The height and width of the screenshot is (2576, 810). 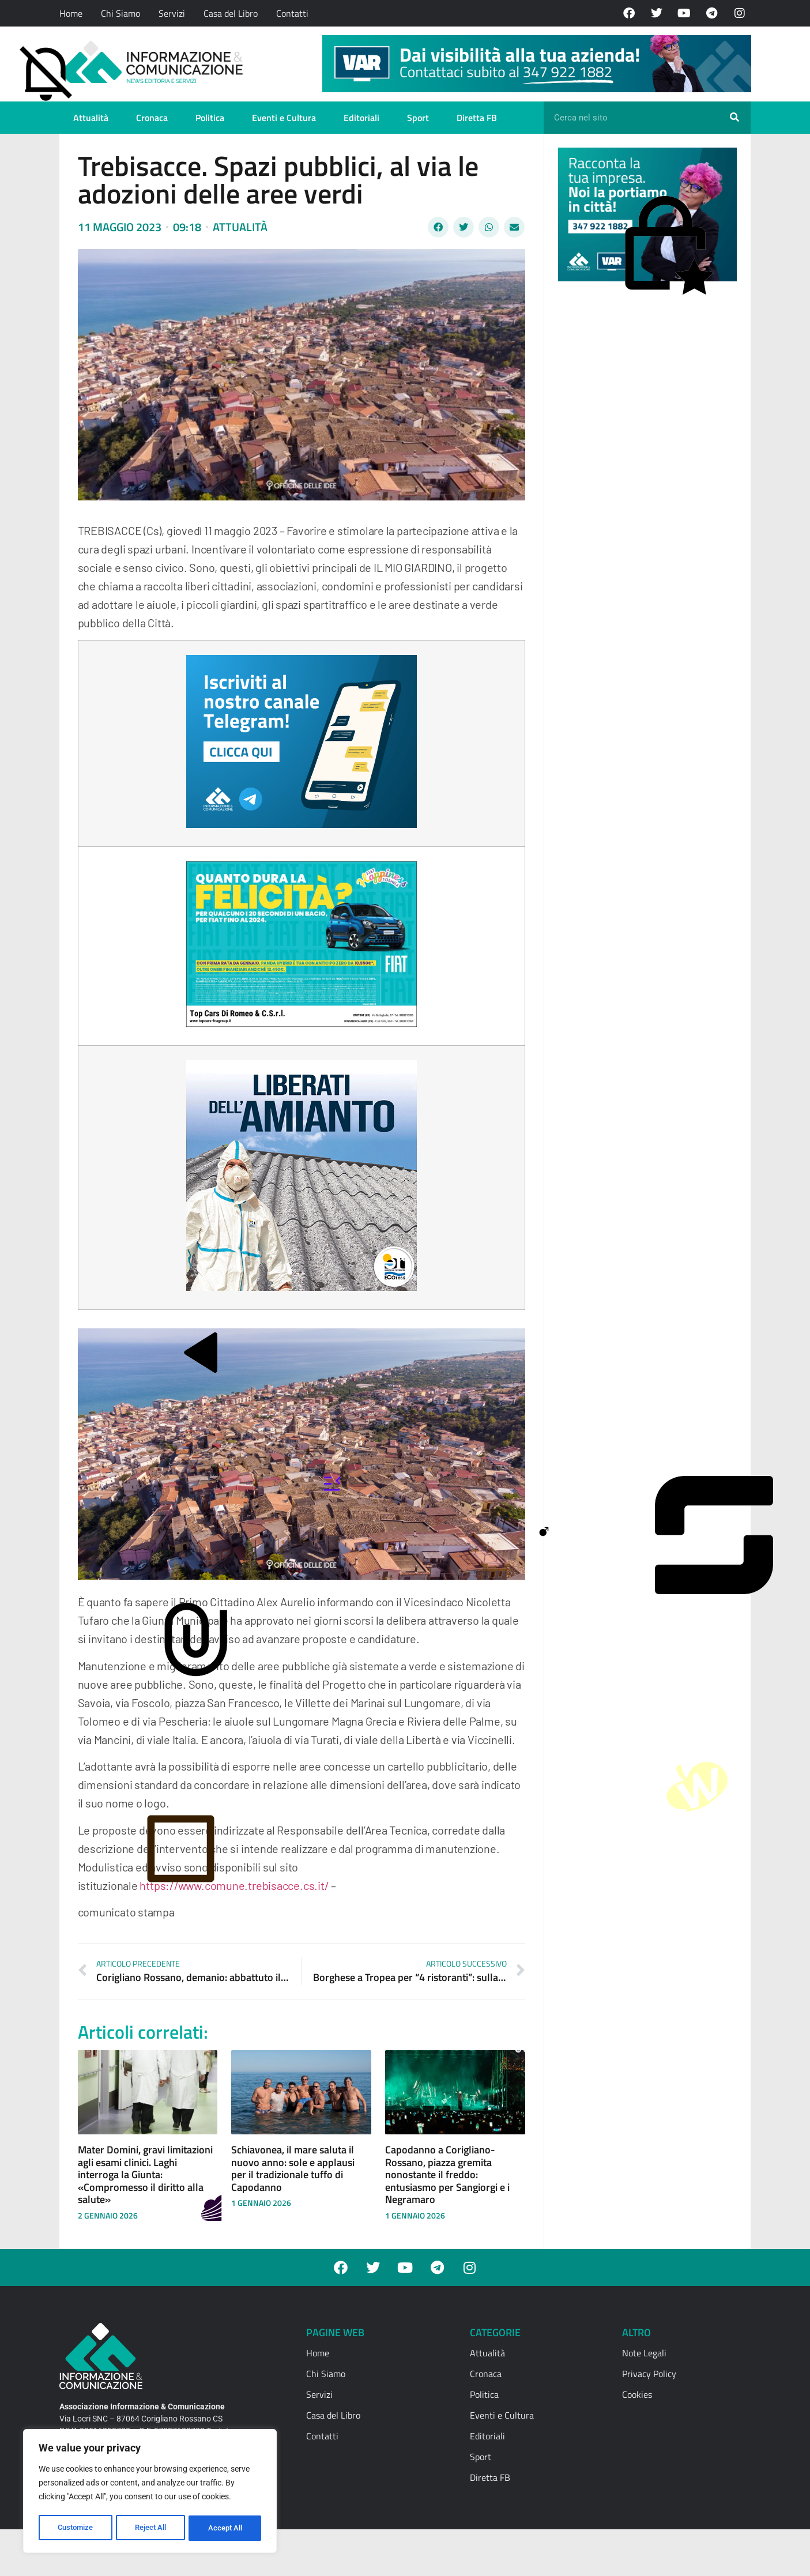 I want to click on play media in reverse, so click(x=204, y=1353).